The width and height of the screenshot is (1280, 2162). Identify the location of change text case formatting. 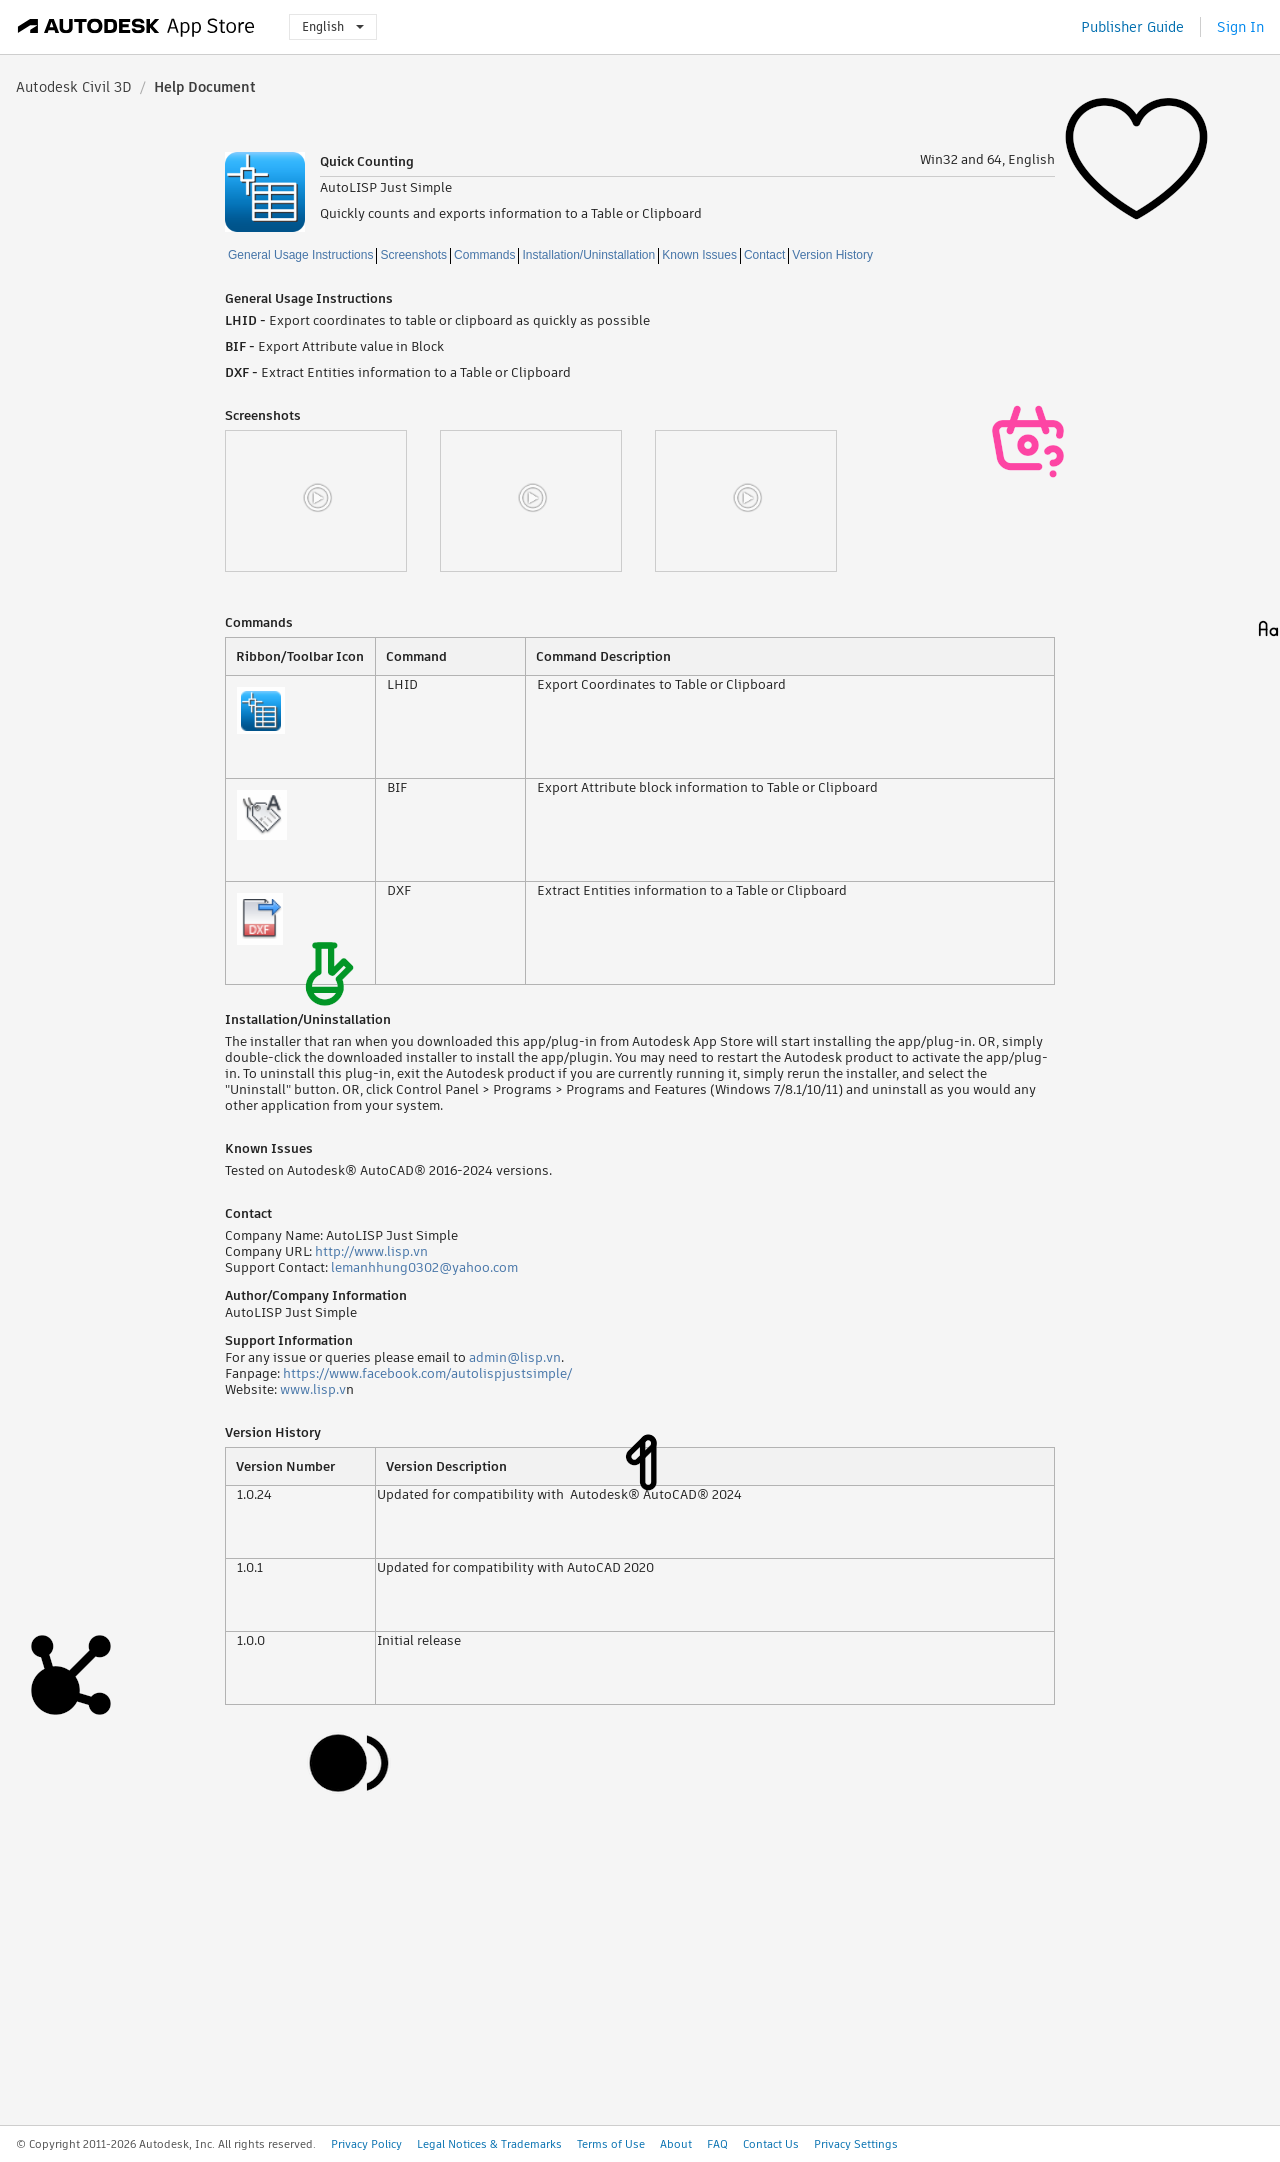
(1268, 628).